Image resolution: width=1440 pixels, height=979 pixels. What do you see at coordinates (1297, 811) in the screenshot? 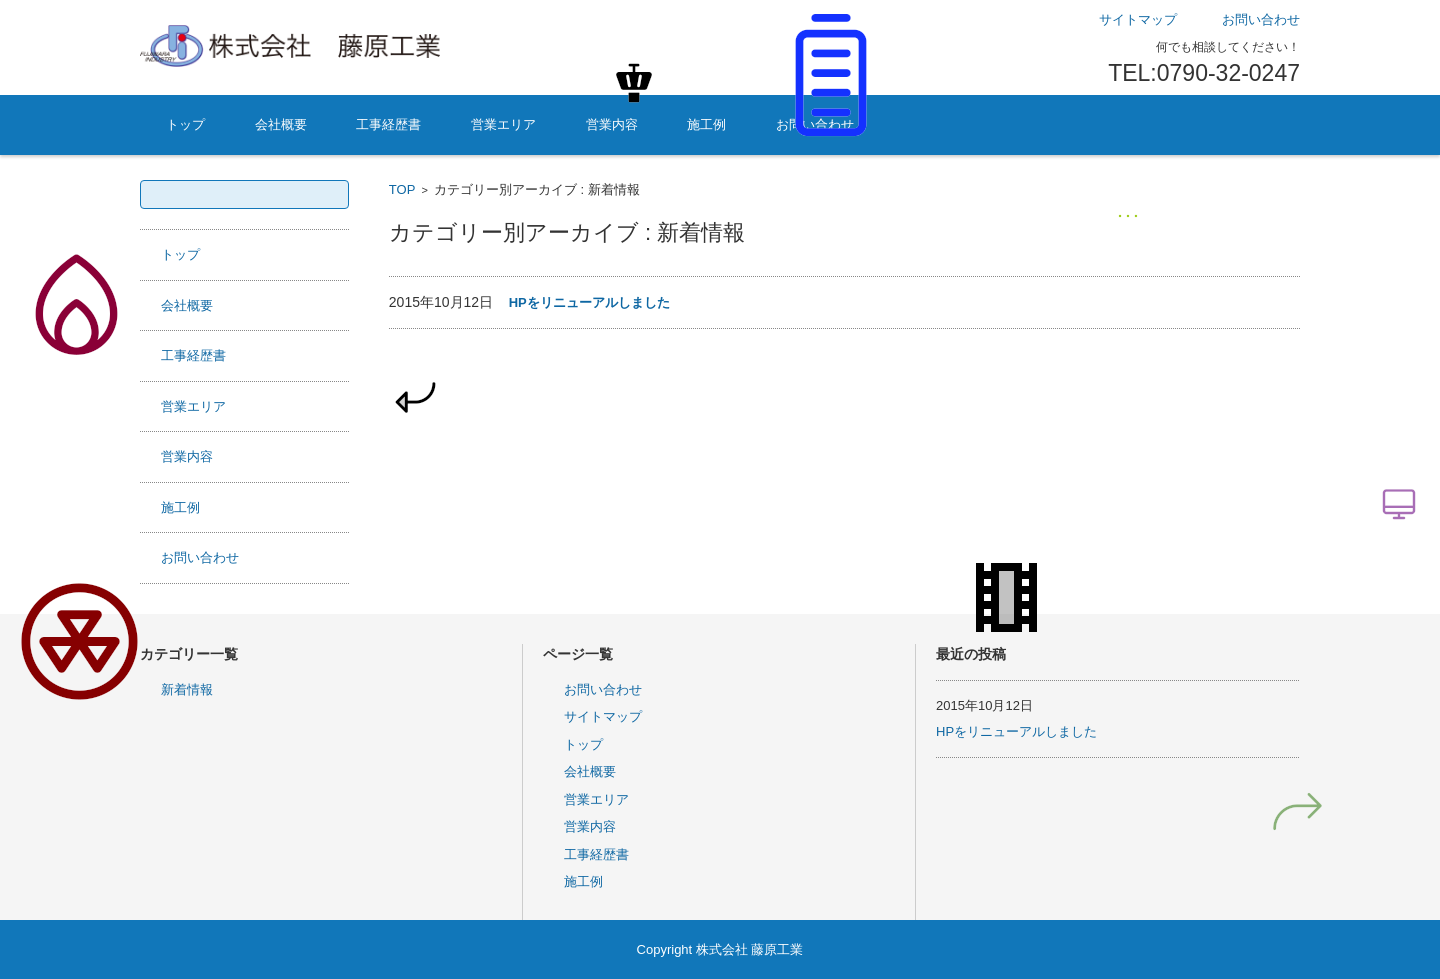
I see `share or forward content` at bounding box center [1297, 811].